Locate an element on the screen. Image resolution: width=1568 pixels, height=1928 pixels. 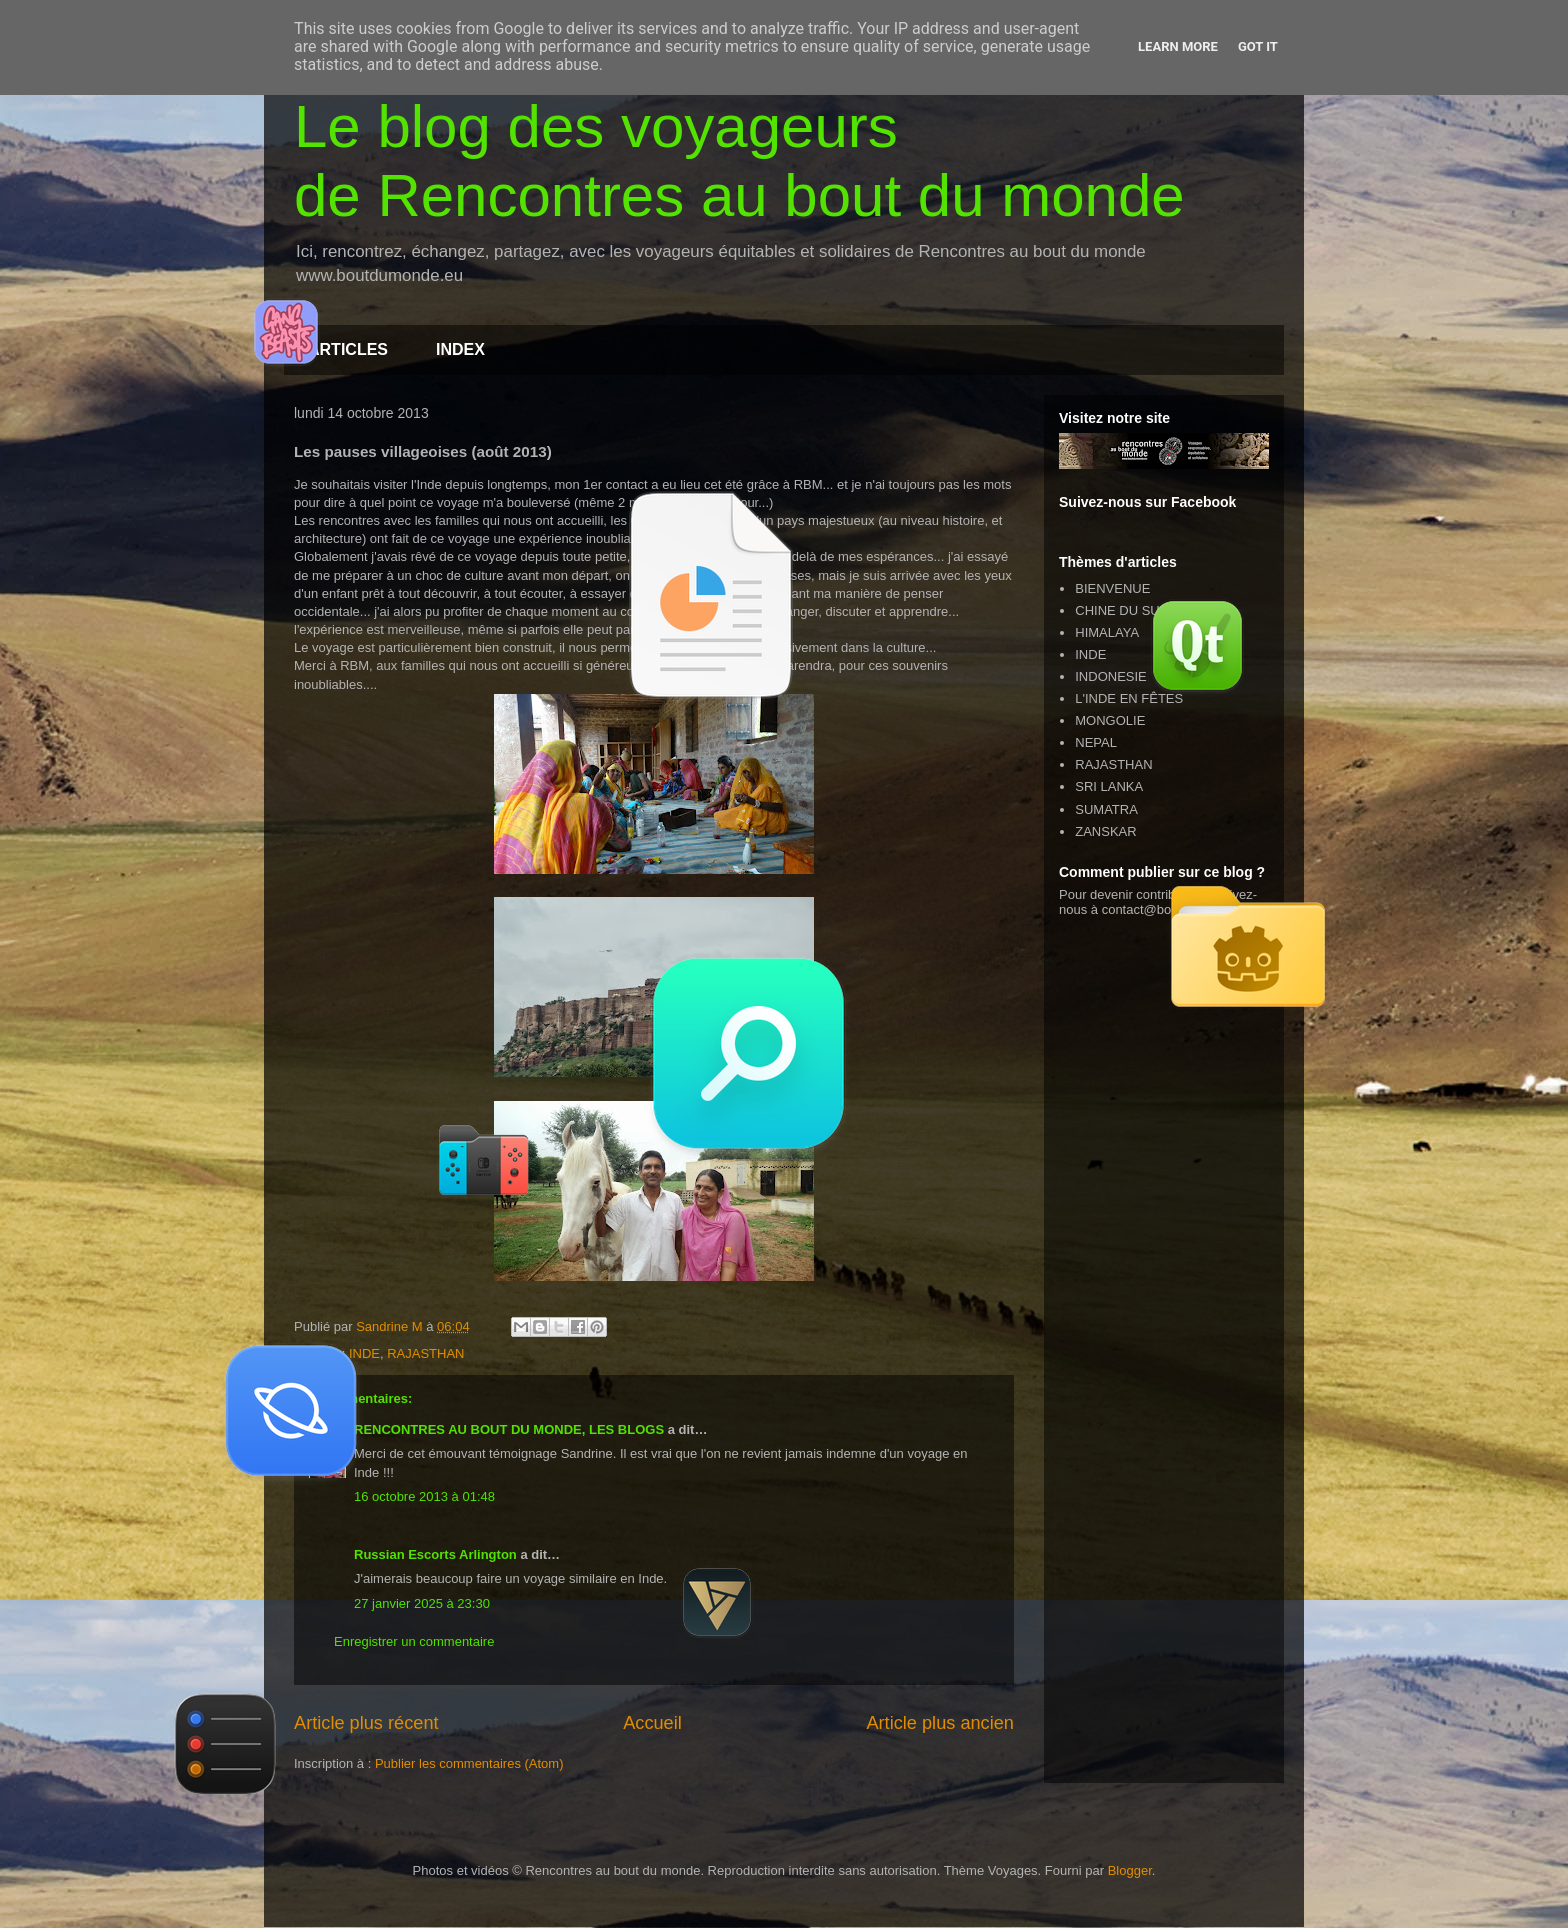
open system log viewer is located at coordinates (748, 1053).